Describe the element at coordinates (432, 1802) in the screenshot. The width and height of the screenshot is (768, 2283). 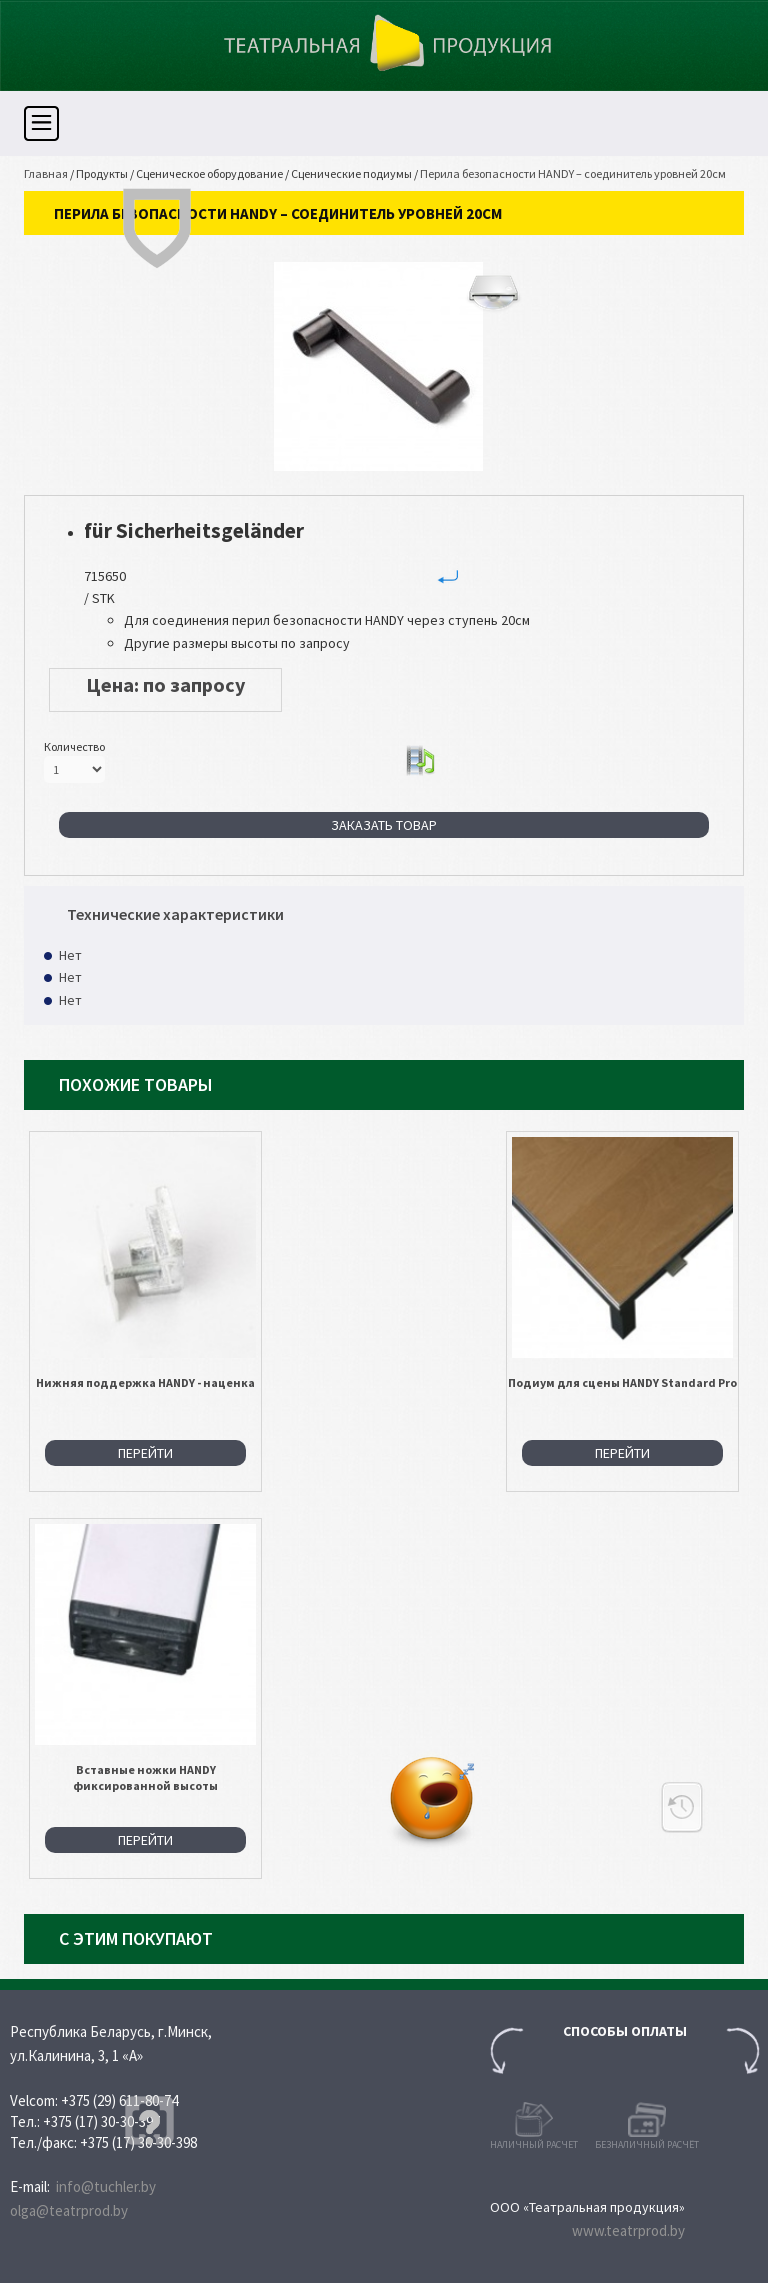
I see `indicates user is tired or exhausted` at that location.